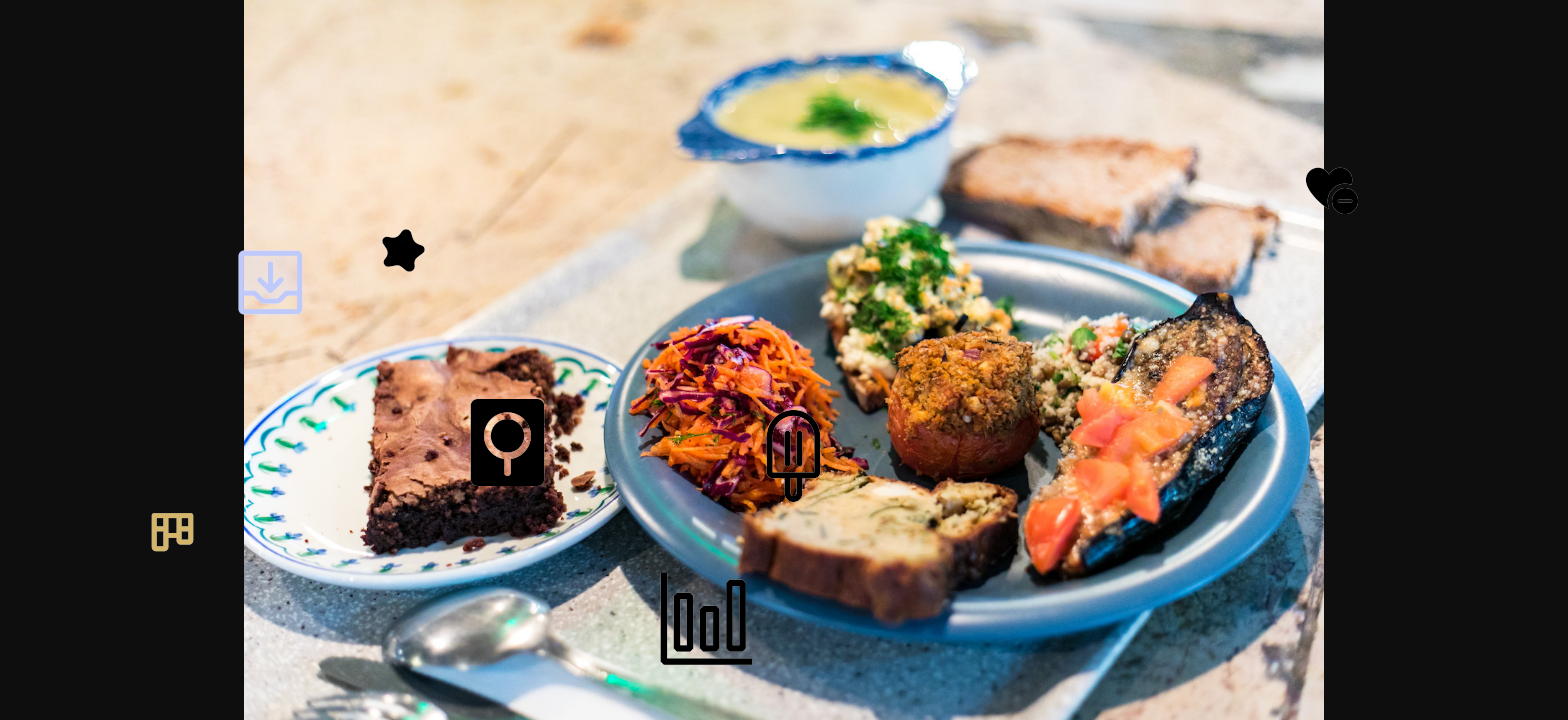 Image resolution: width=1568 pixels, height=720 pixels. What do you see at coordinates (706, 625) in the screenshot?
I see `view analytics or statistics` at bounding box center [706, 625].